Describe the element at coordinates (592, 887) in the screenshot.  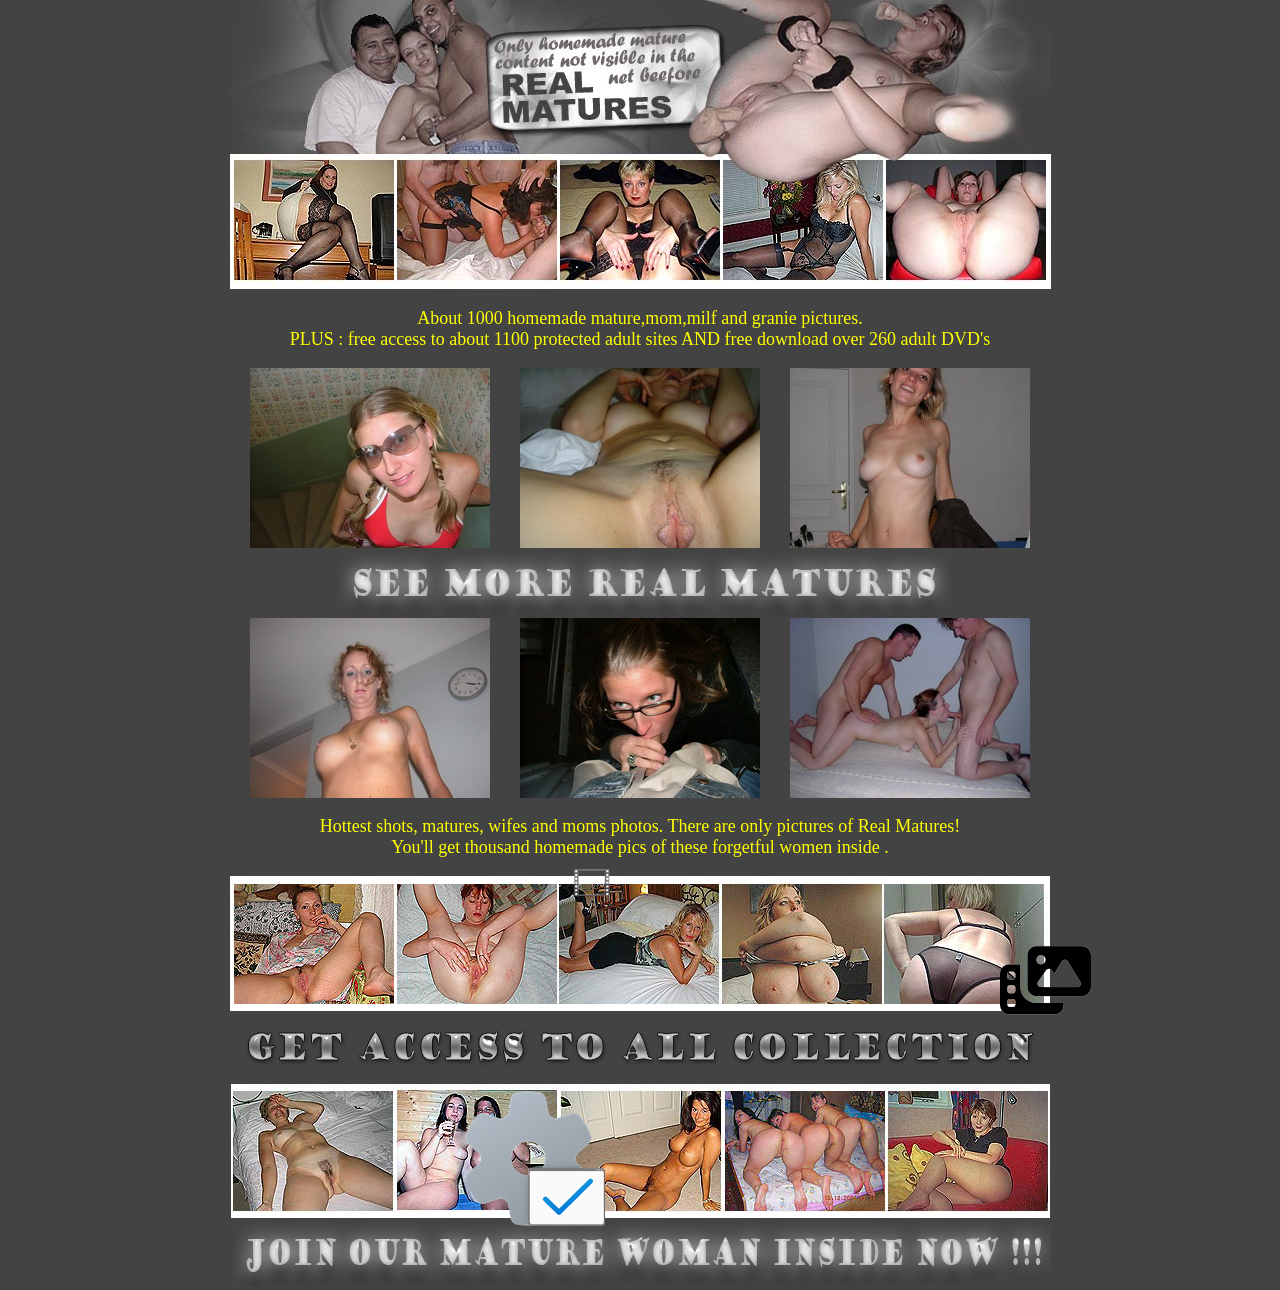
I see `view video or film content` at that location.